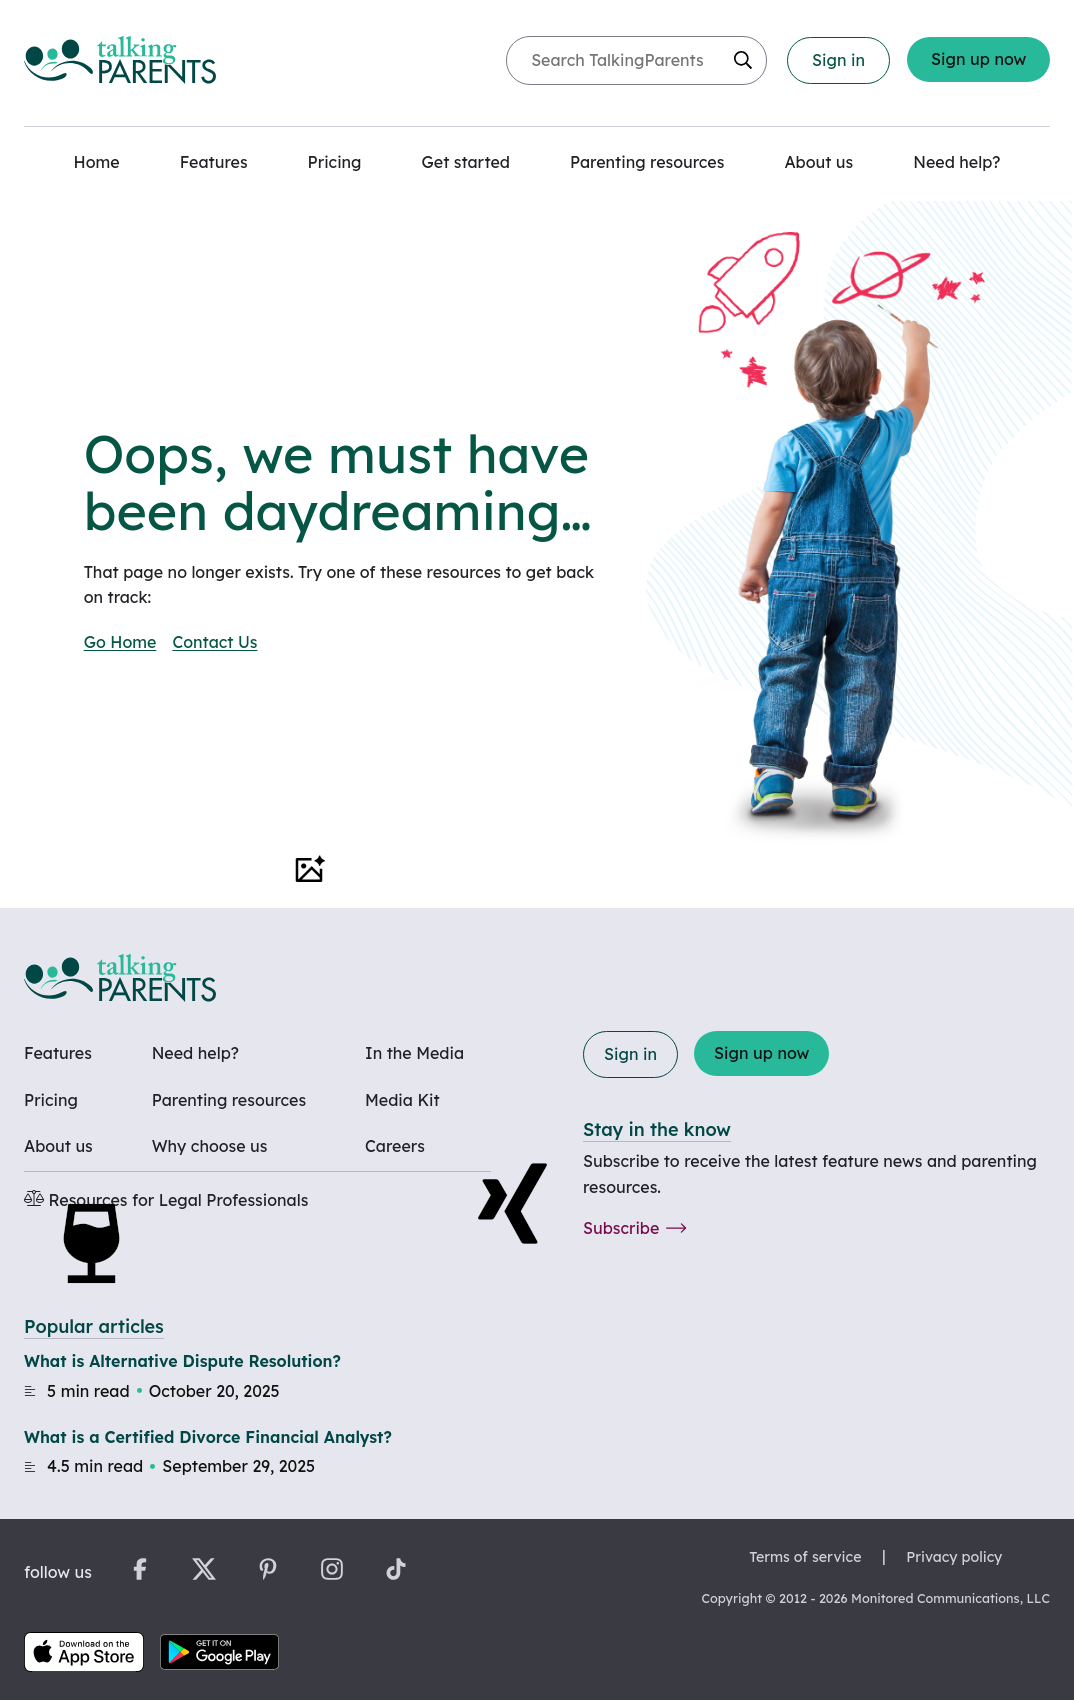 This screenshot has height=1700, width=1074. What do you see at coordinates (91, 1243) in the screenshot?
I see `view wine or beverage menu` at bounding box center [91, 1243].